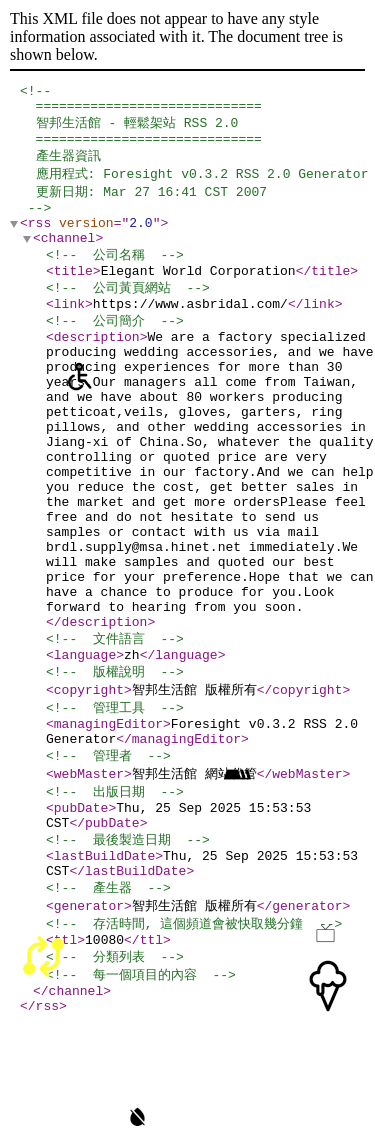 The width and height of the screenshot is (375, 1148). I want to click on swap or exchange items, so click(43, 956).